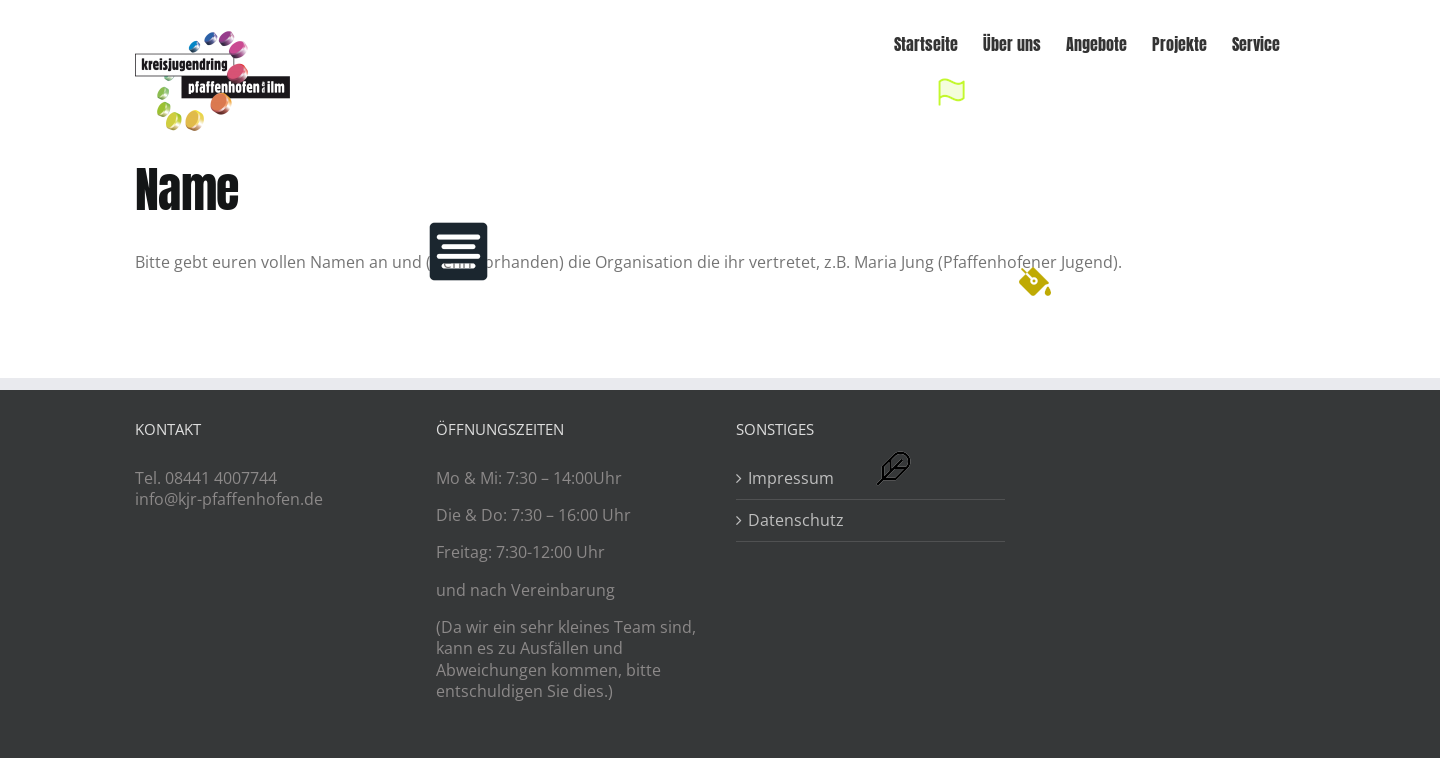 The image size is (1440, 758). Describe the element at coordinates (458, 251) in the screenshot. I see `center align text` at that location.